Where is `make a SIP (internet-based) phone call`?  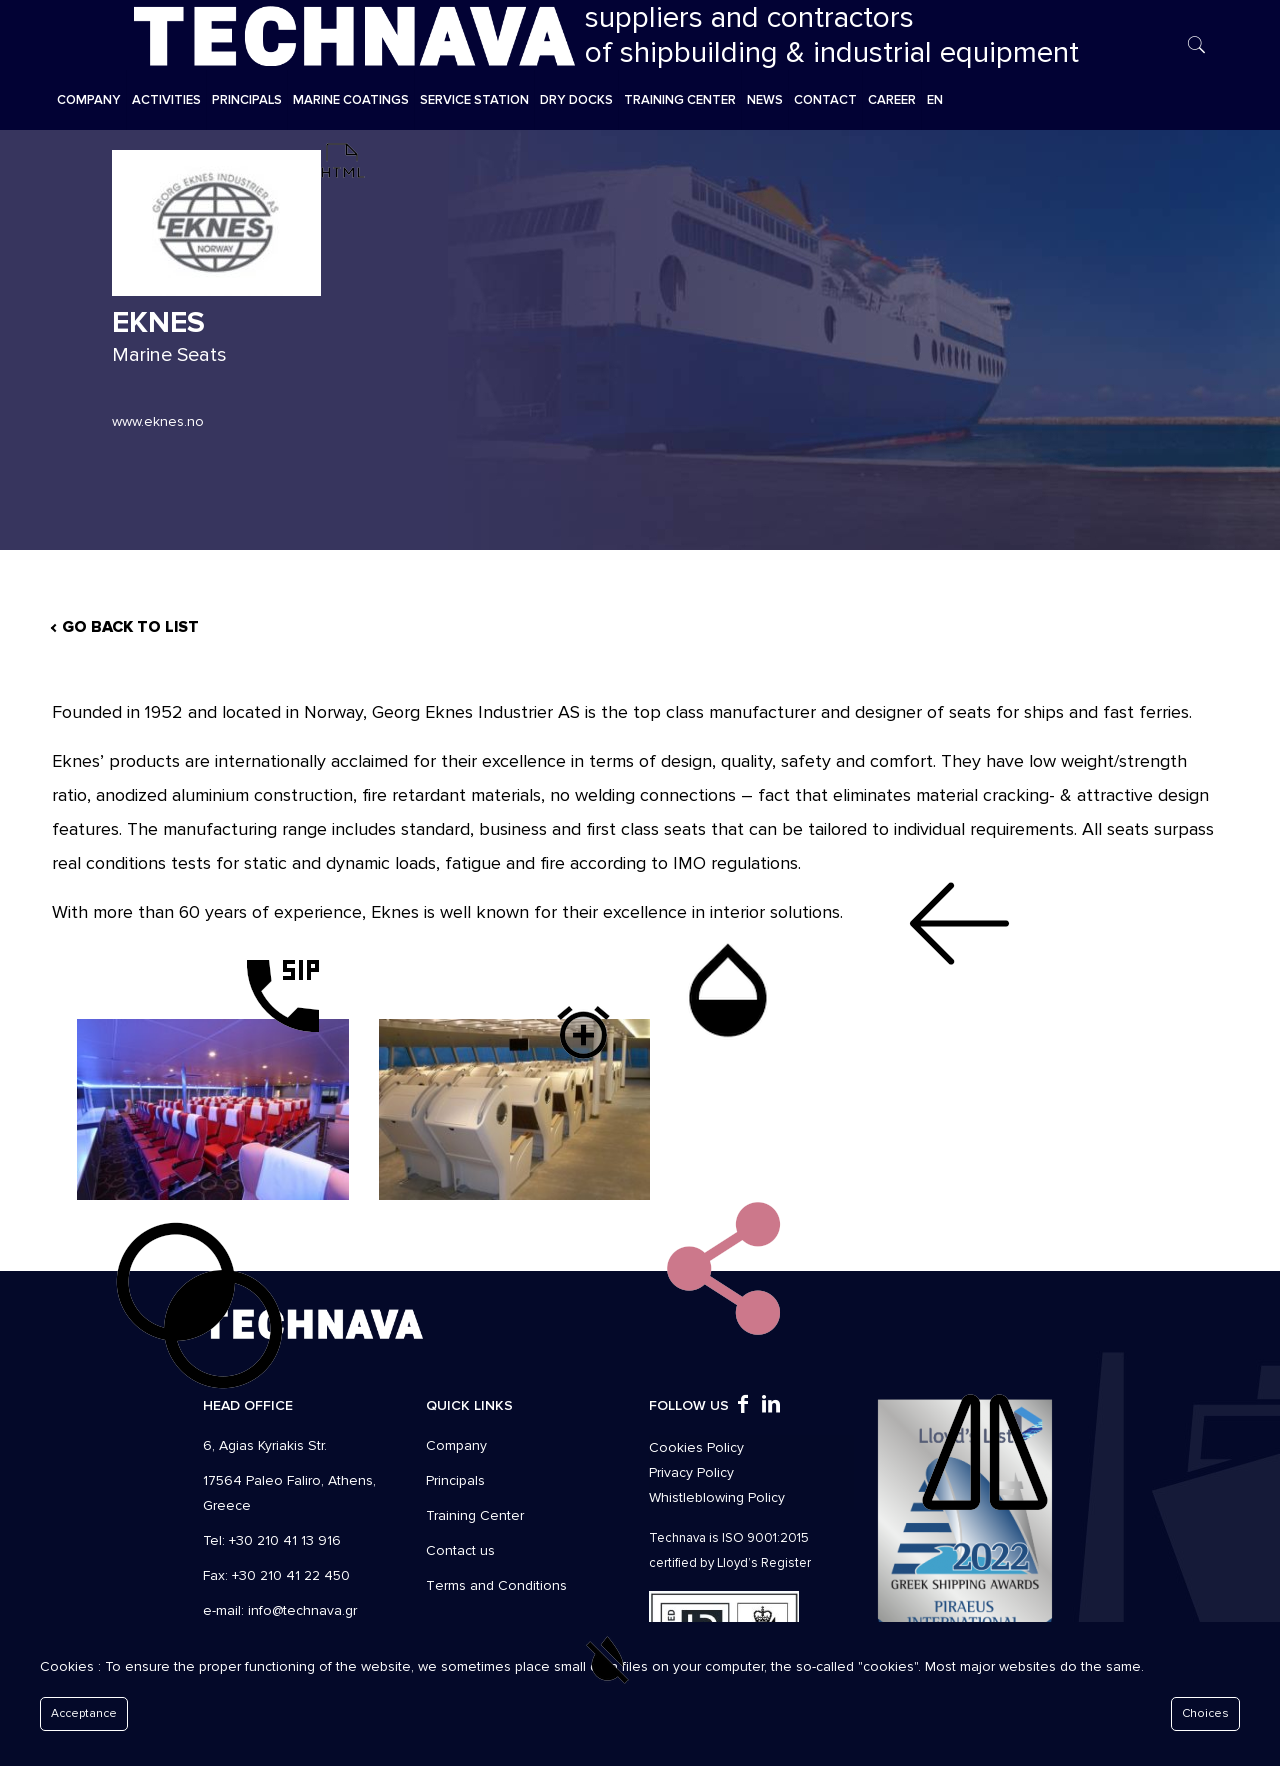 make a SIP (internet-based) phone call is located at coordinates (283, 996).